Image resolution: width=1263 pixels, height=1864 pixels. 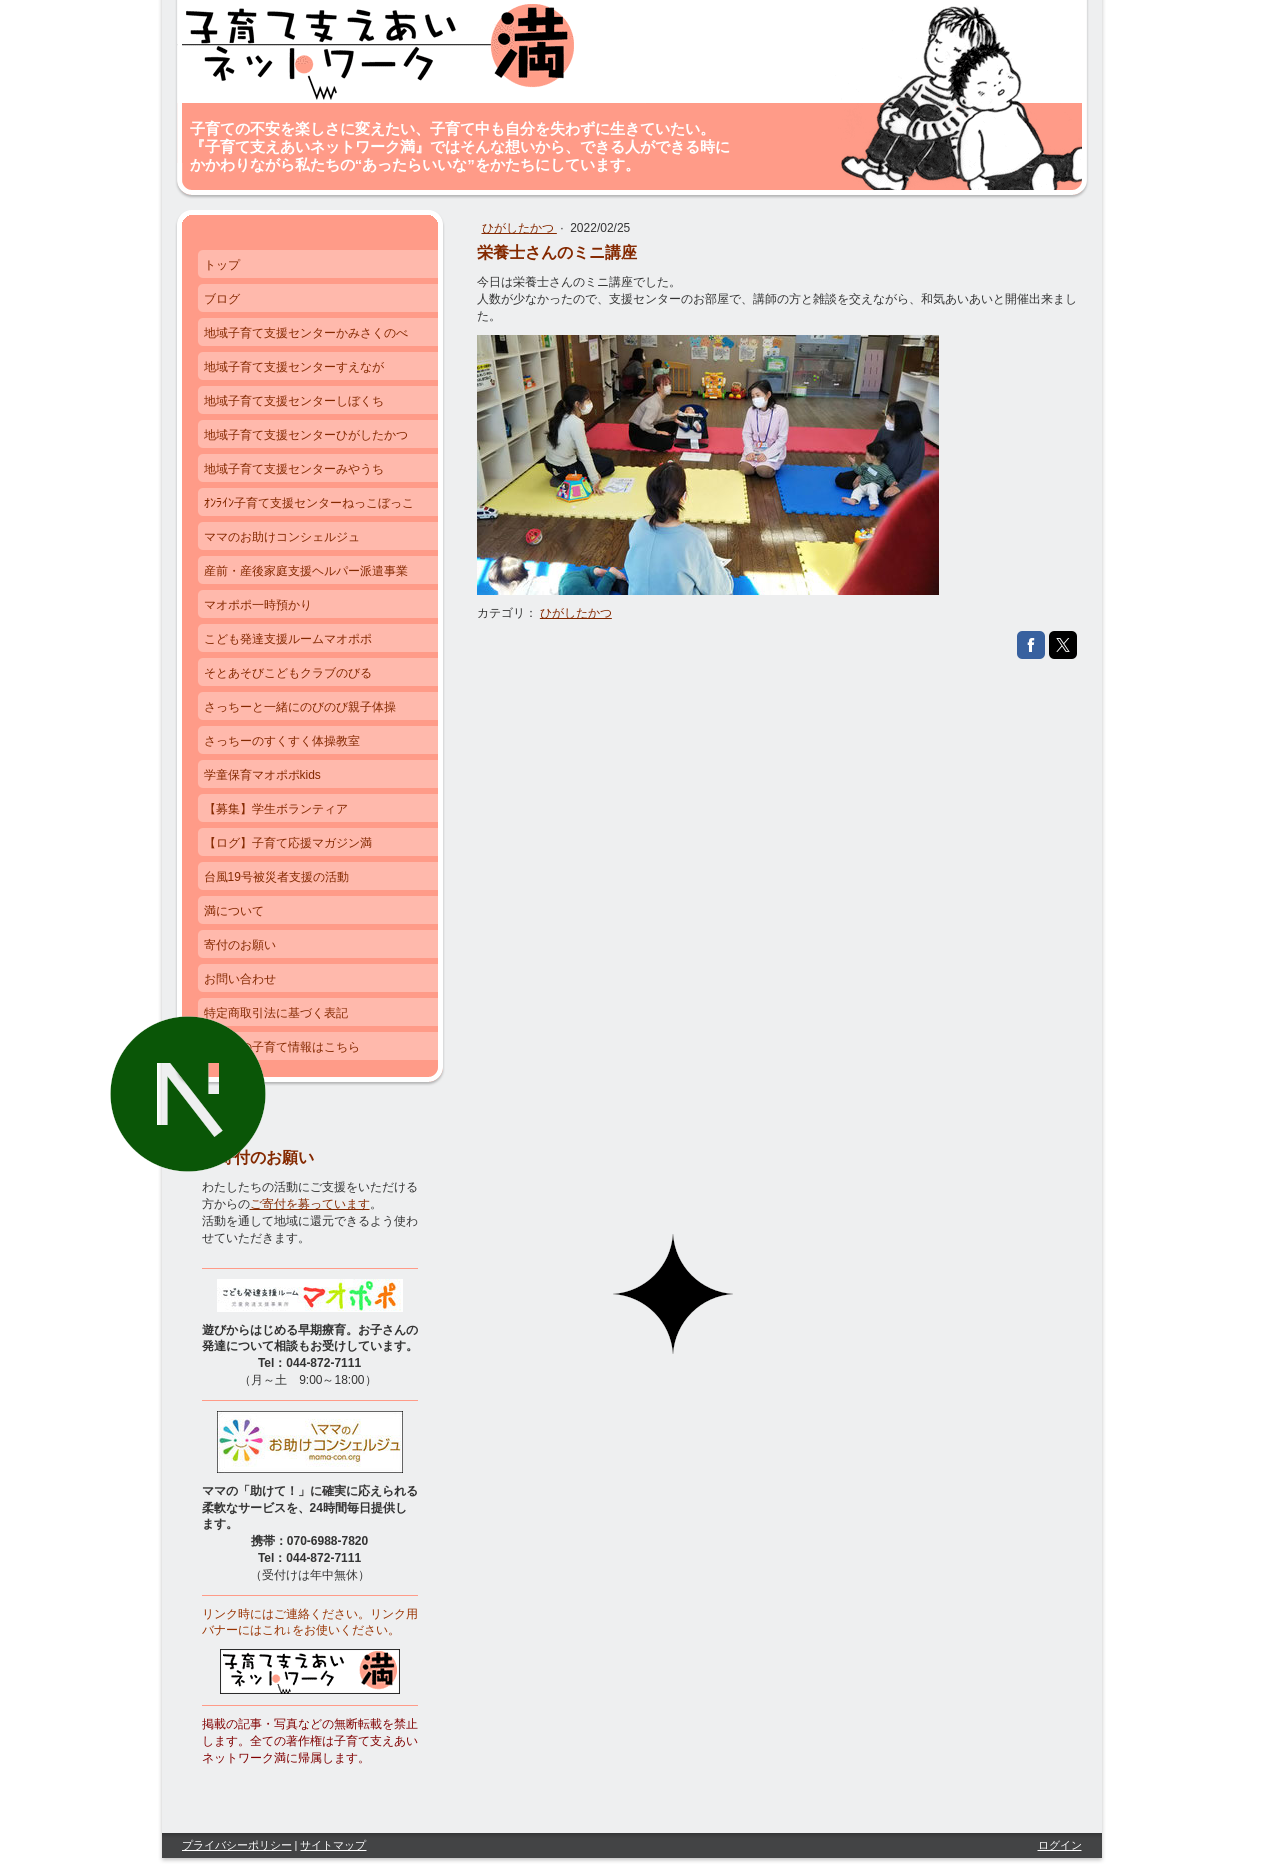 I want to click on open Google Gemini AI assistant, so click(x=673, y=1294).